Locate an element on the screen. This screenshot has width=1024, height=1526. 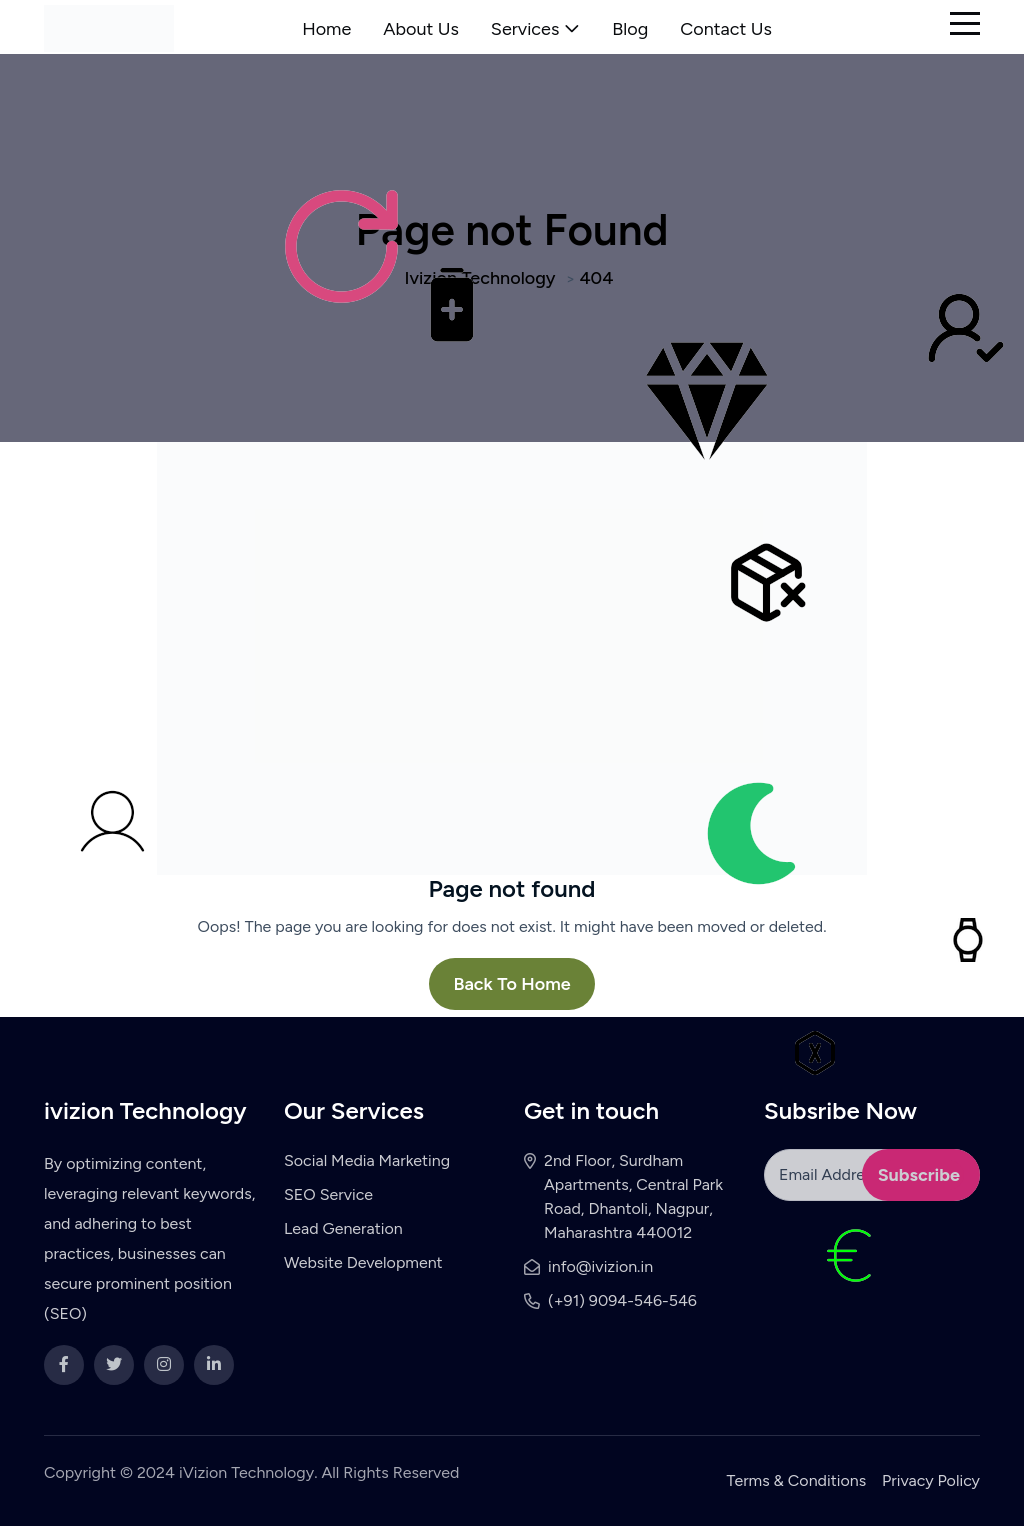
access smartwatch settings or companion app is located at coordinates (968, 940).